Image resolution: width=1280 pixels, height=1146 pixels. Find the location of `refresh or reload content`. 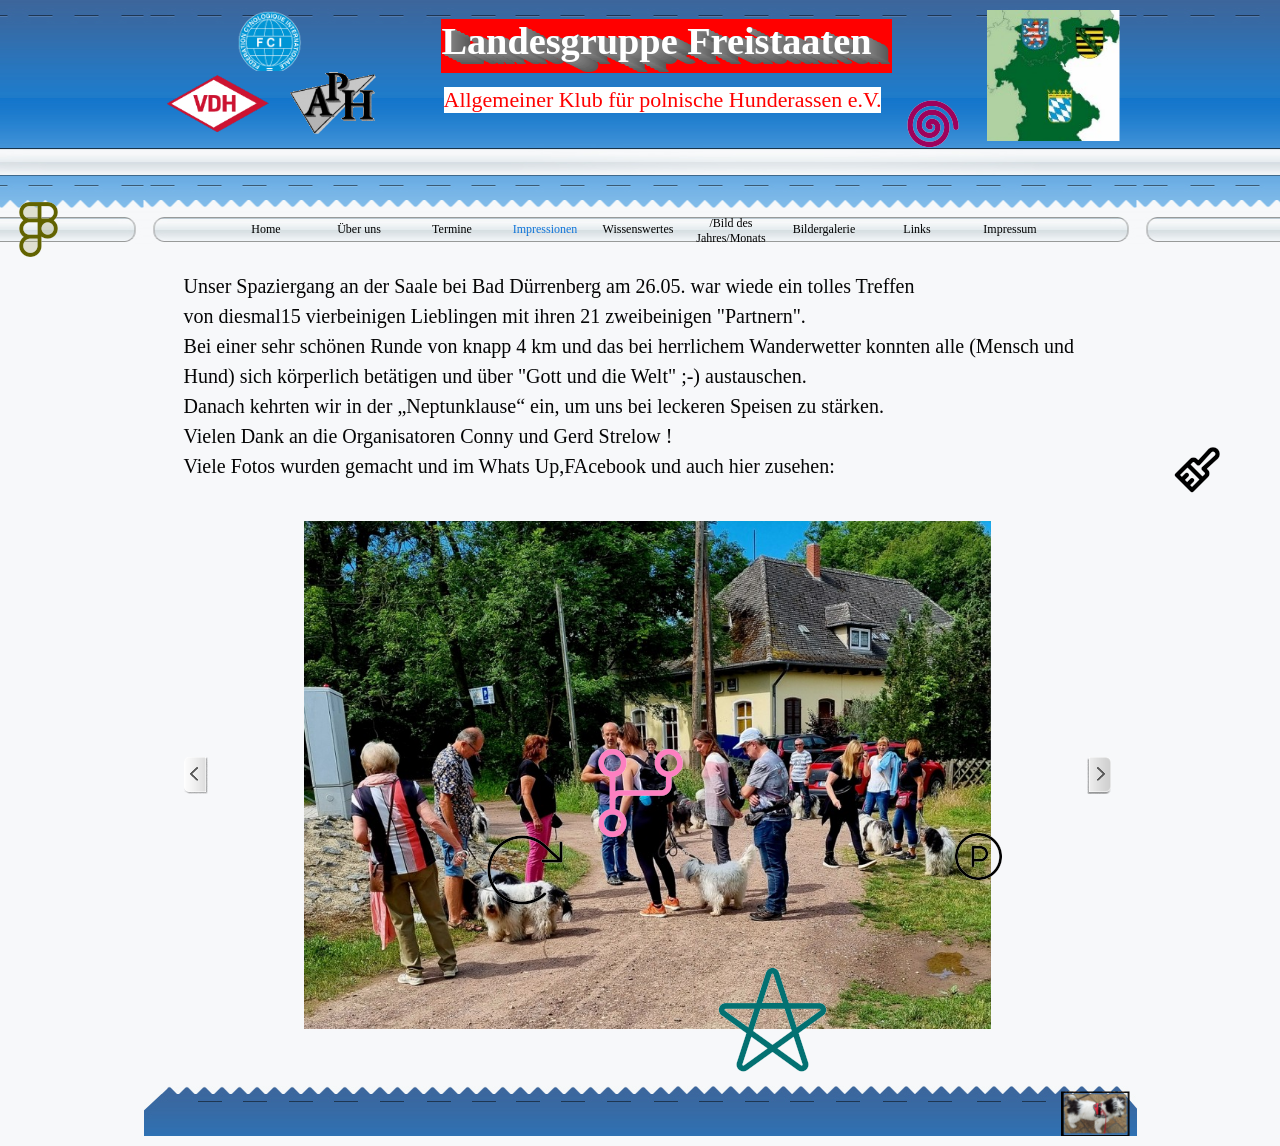

refresh or reload content is located at coordinates (522, 870).